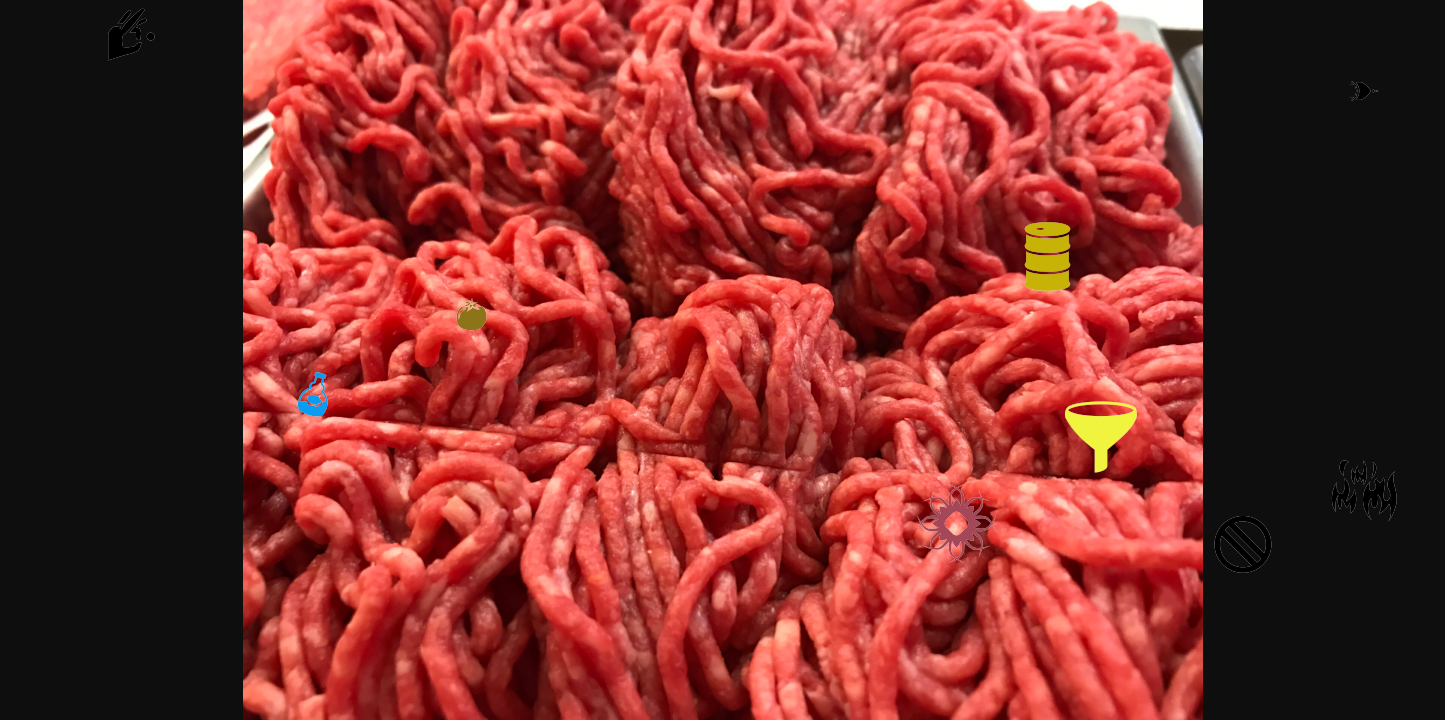 Image resolution: width=1445 pixels, height=720 pixels. What do you see at coordinates (138, 33) in the screenshot?
I see `tap to flick or shoot a marble` at bounding box center [138, 33].